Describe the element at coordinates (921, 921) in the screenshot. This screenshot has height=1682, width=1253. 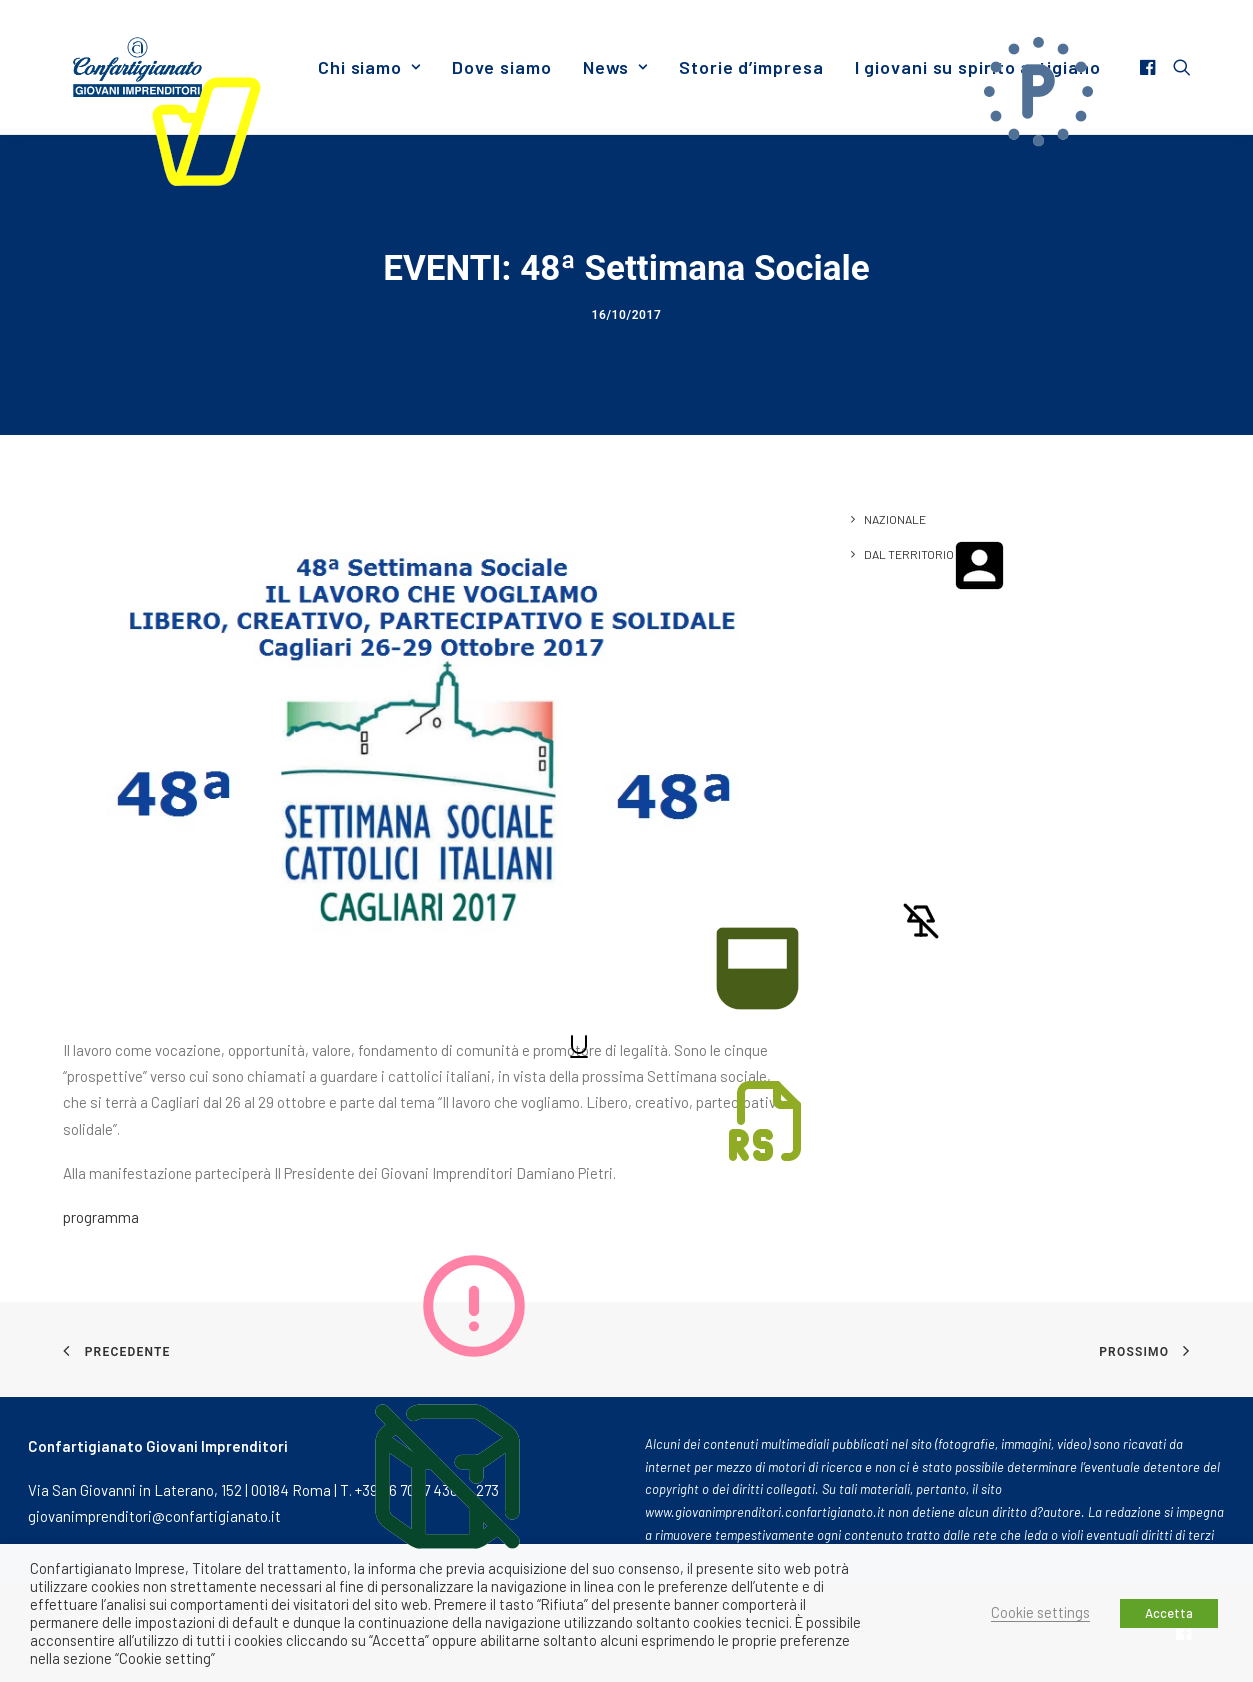
I see `turn off desk lamp` at that location.